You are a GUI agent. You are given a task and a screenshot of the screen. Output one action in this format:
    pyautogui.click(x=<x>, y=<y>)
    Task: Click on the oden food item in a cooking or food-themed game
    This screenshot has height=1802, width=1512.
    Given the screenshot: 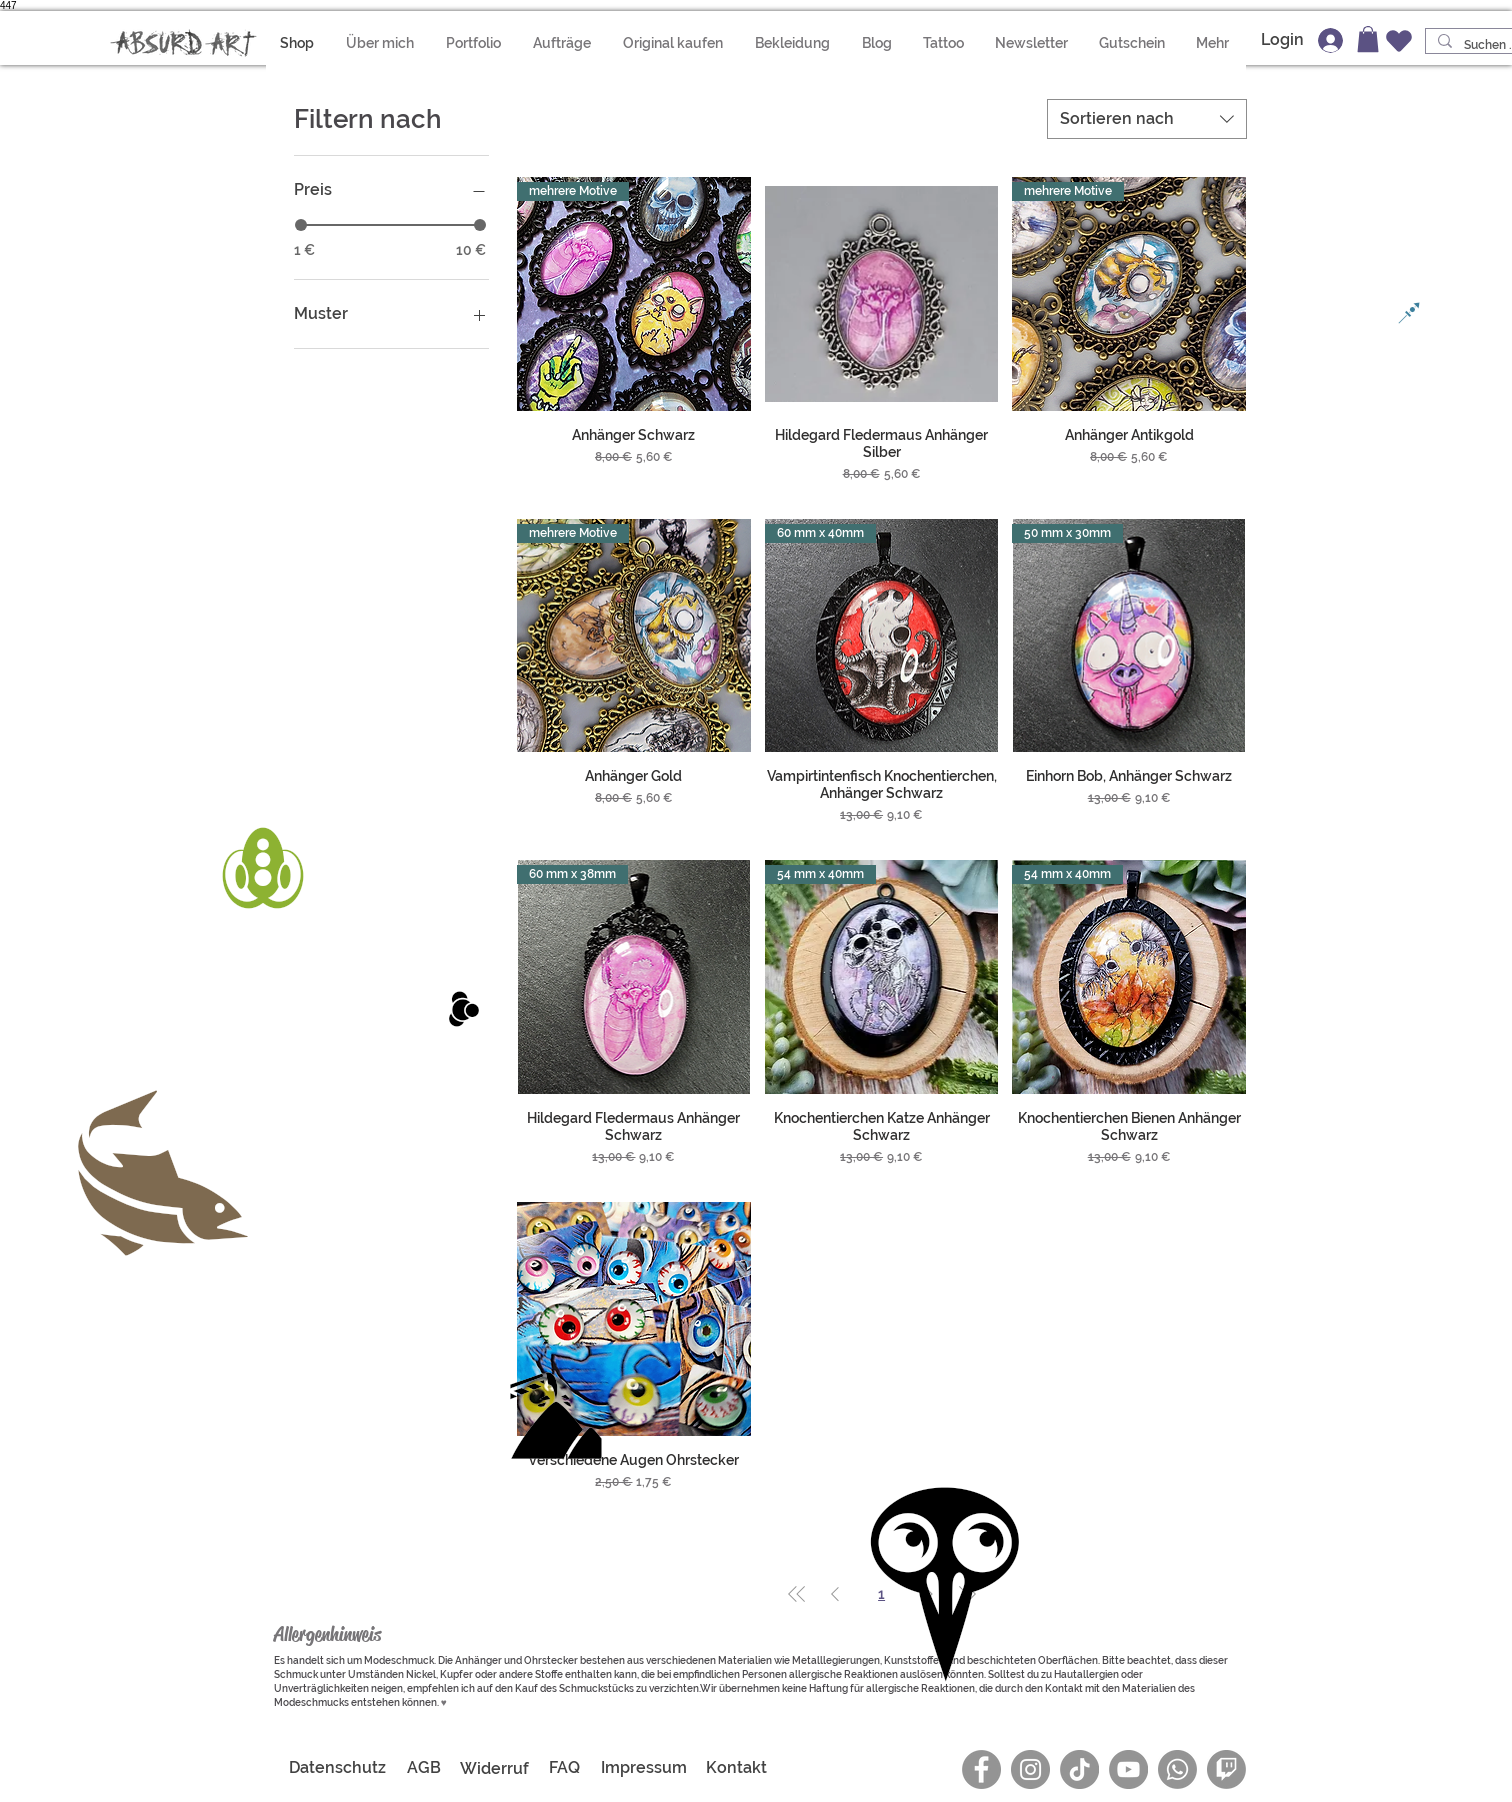 What is the action you would take?
    pyautogui.click(x=1409, y=313)
    